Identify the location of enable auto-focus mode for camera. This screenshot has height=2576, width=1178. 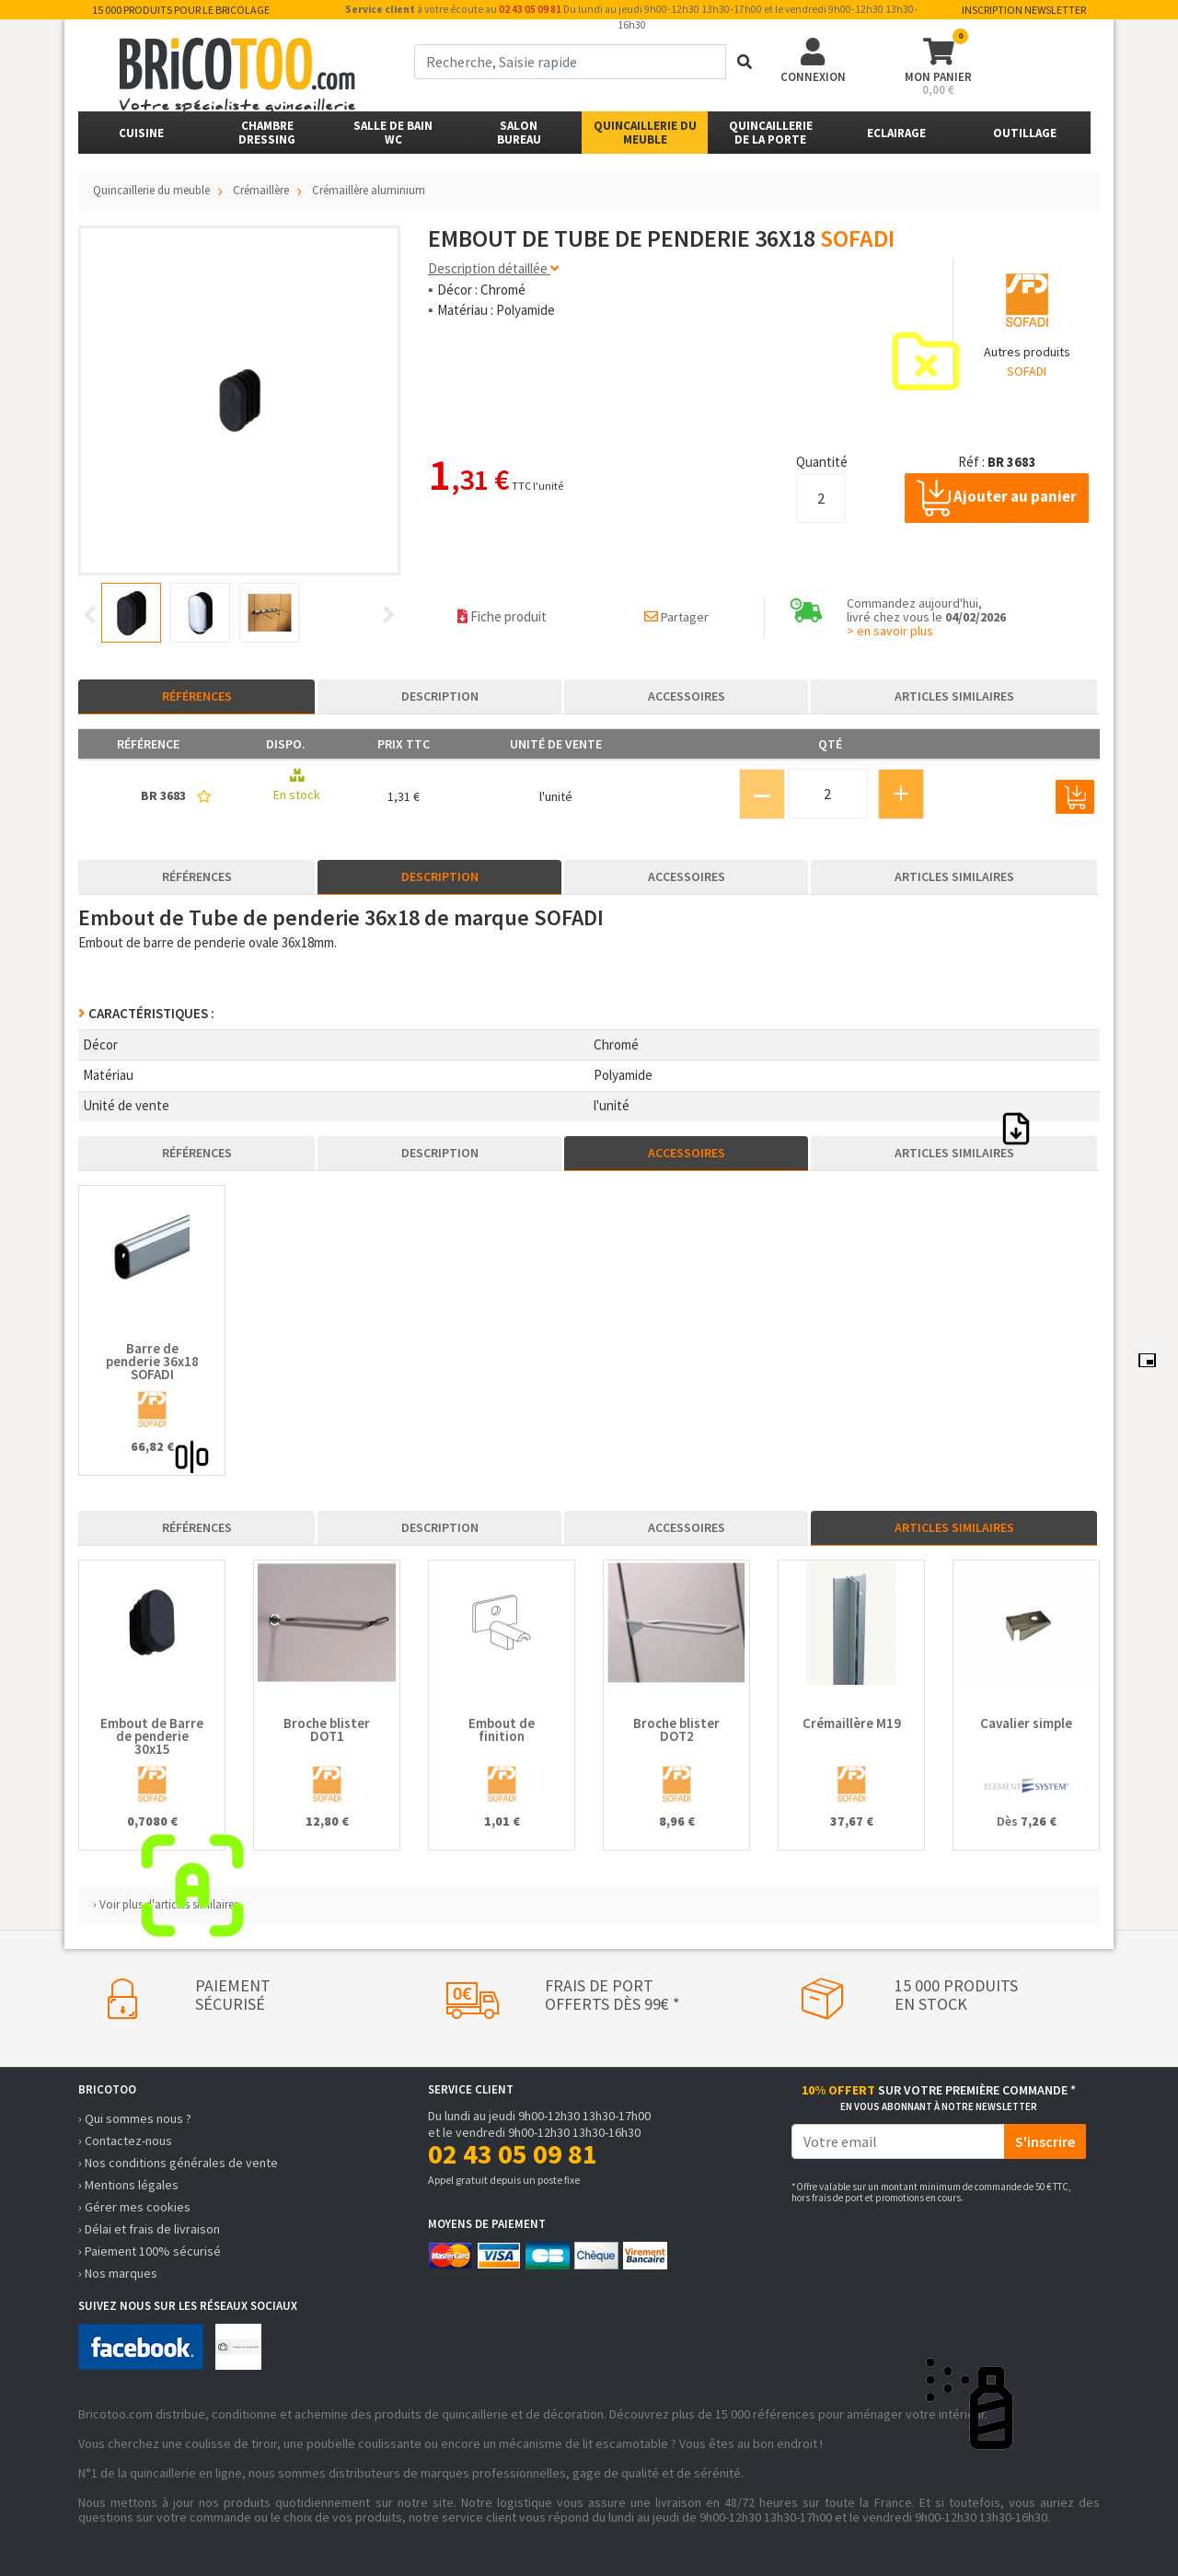
(192, 1886).